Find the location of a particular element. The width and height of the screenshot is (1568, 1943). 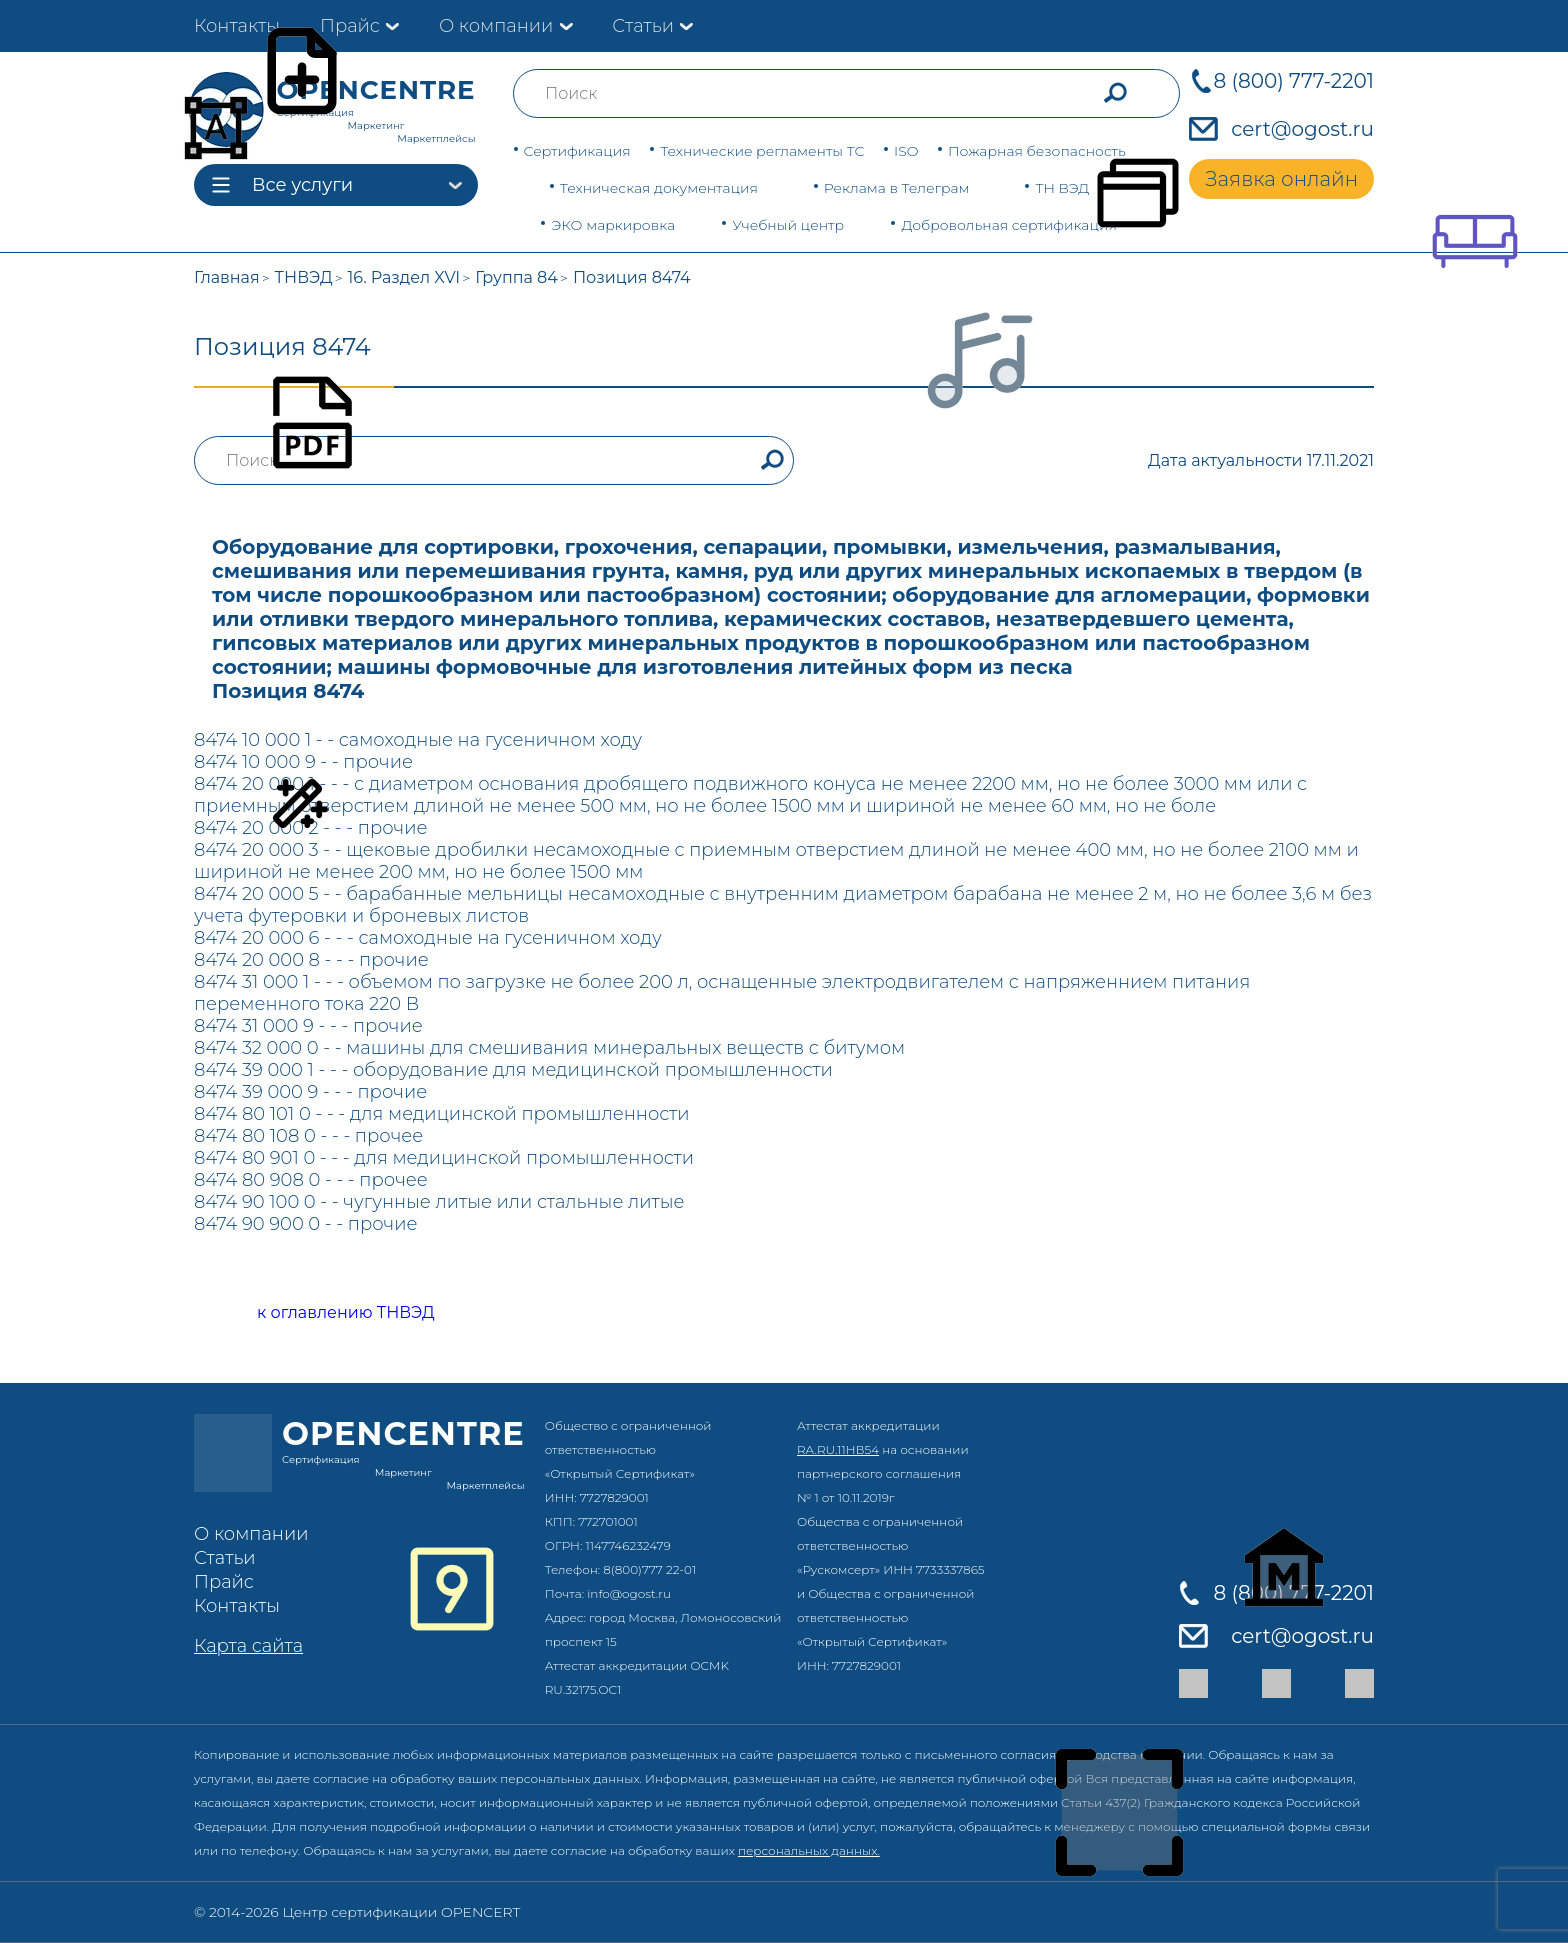

remove a song from playlist is located at coordinates (982, 358).